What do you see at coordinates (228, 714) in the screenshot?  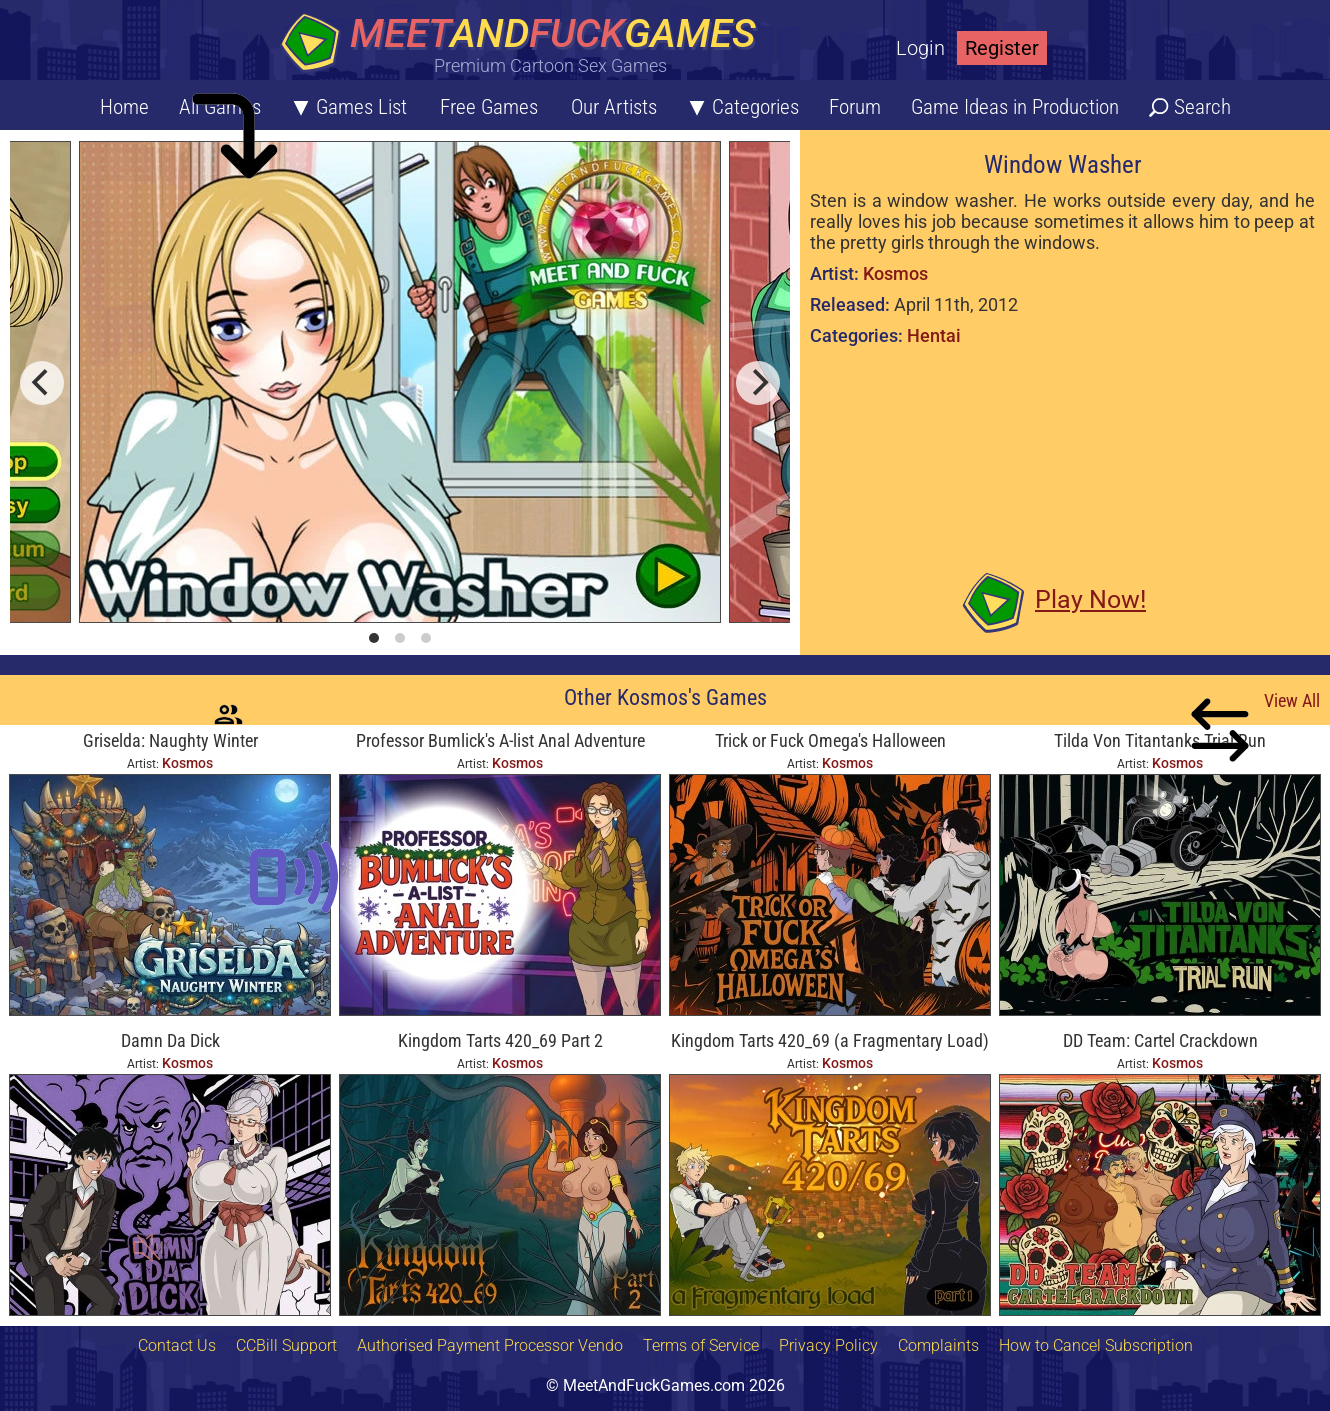 I see `view contacts or people list` at bounding box center [228, 714].